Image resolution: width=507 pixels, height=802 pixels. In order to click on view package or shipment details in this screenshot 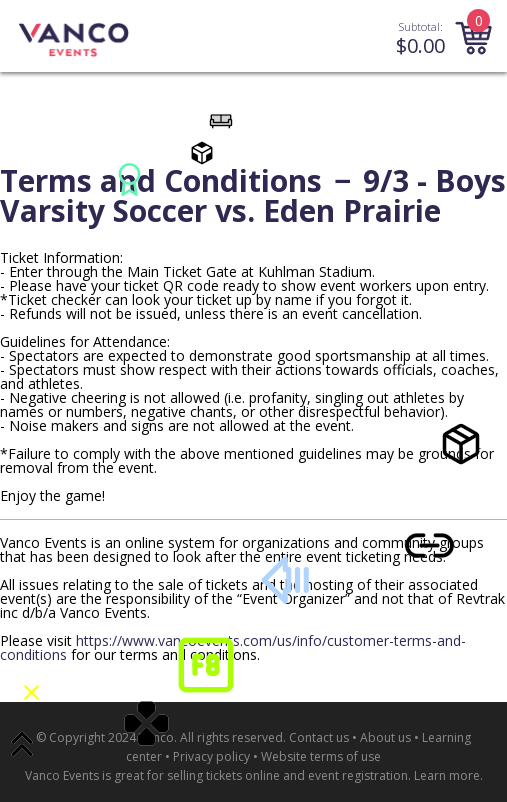, I will do `click(461, 444)`.